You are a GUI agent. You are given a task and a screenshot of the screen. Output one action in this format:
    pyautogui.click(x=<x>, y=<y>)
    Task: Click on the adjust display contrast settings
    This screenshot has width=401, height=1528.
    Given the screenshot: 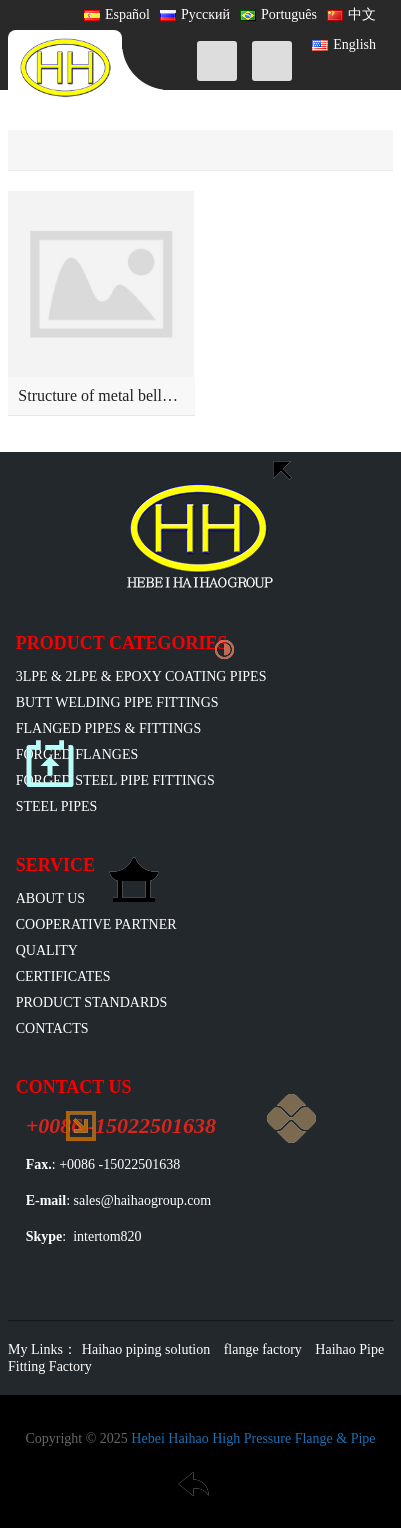 What is the action you would take?
    pyautogui.click(x=224, y=649)
    